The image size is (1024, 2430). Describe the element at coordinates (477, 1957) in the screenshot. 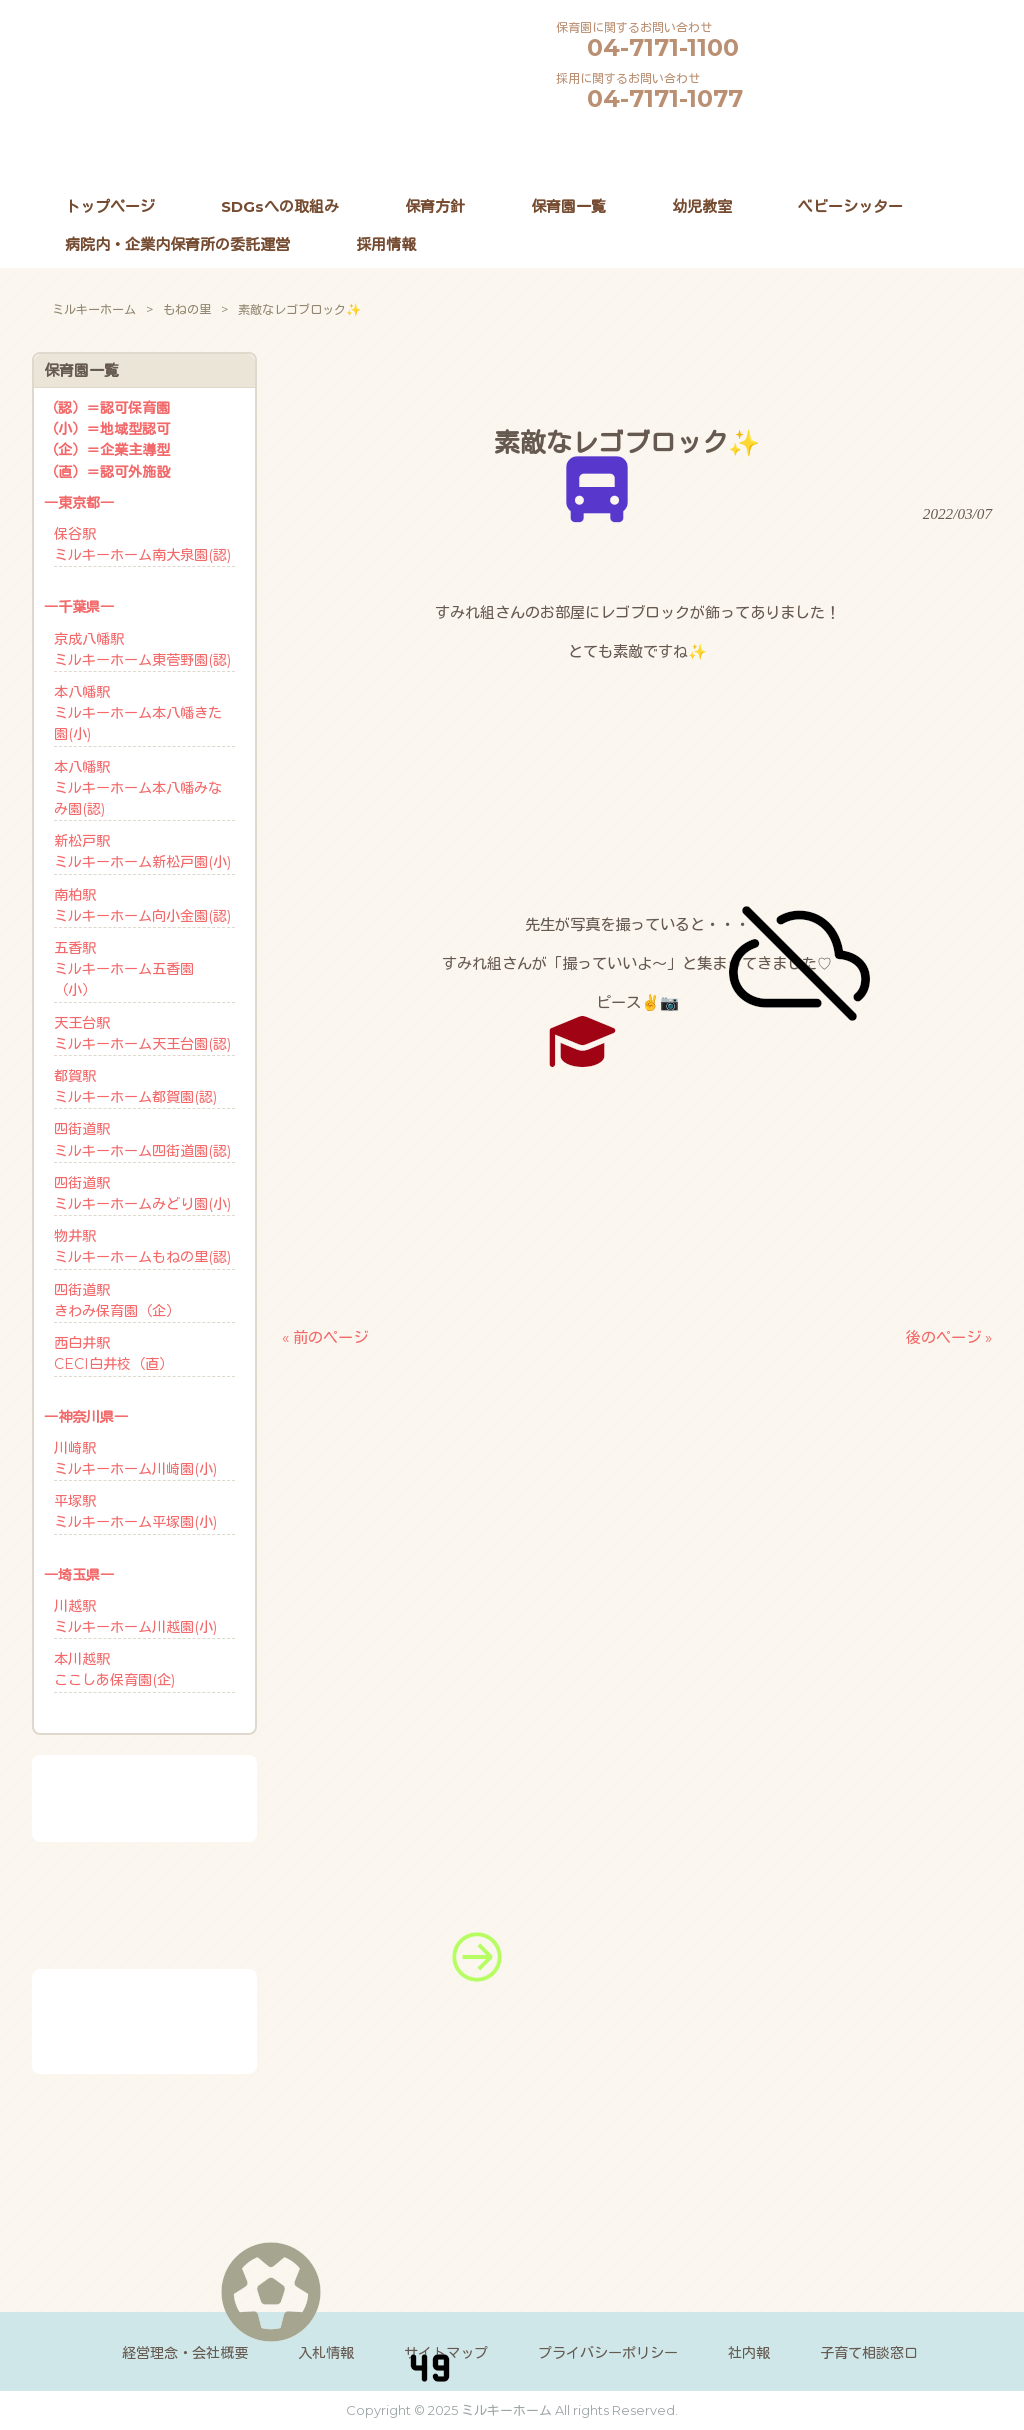

I see `proceed to the next step` at that location.